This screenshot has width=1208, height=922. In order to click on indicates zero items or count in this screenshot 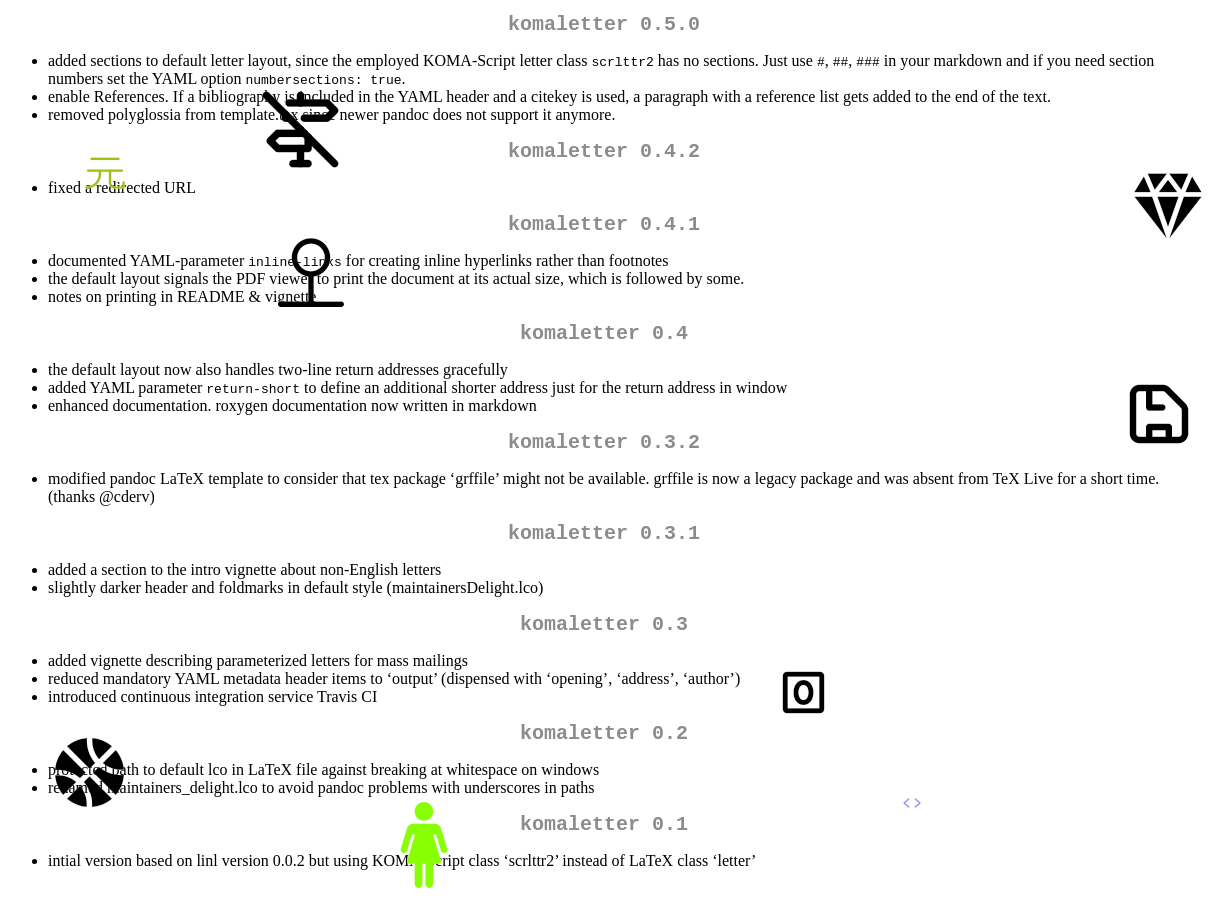, I will do `click(803, 692)`.